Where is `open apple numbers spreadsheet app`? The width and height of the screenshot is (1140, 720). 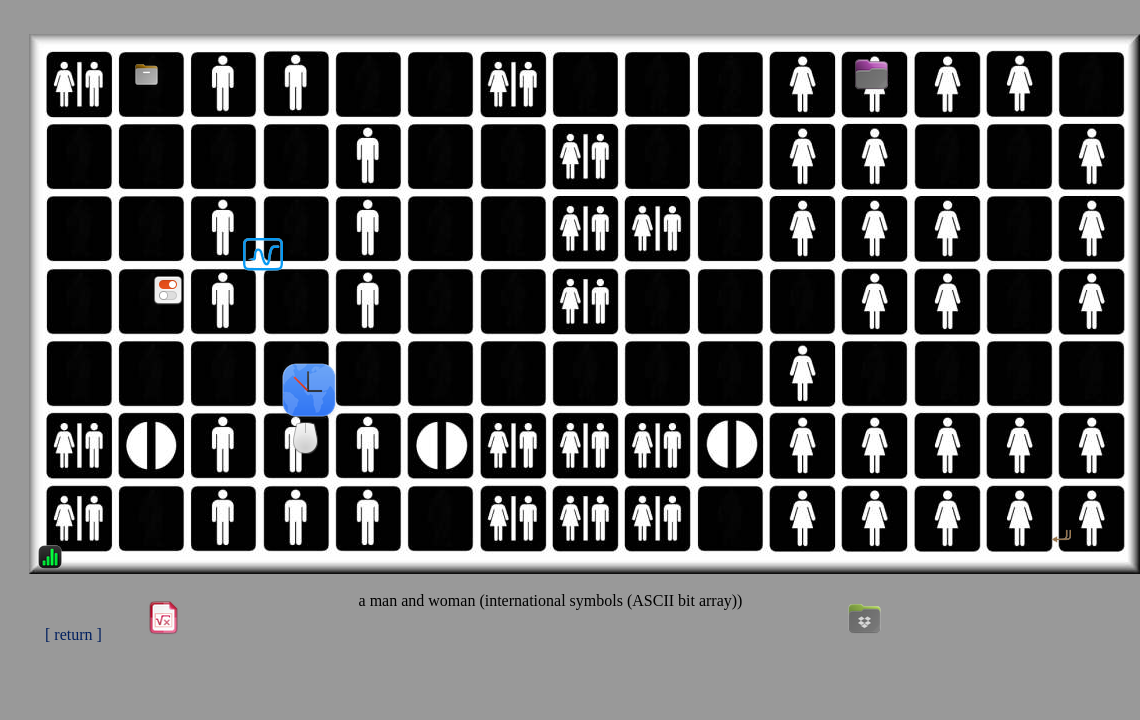 open apple numbers spreadsheet app is located at coordinates (50, 557).